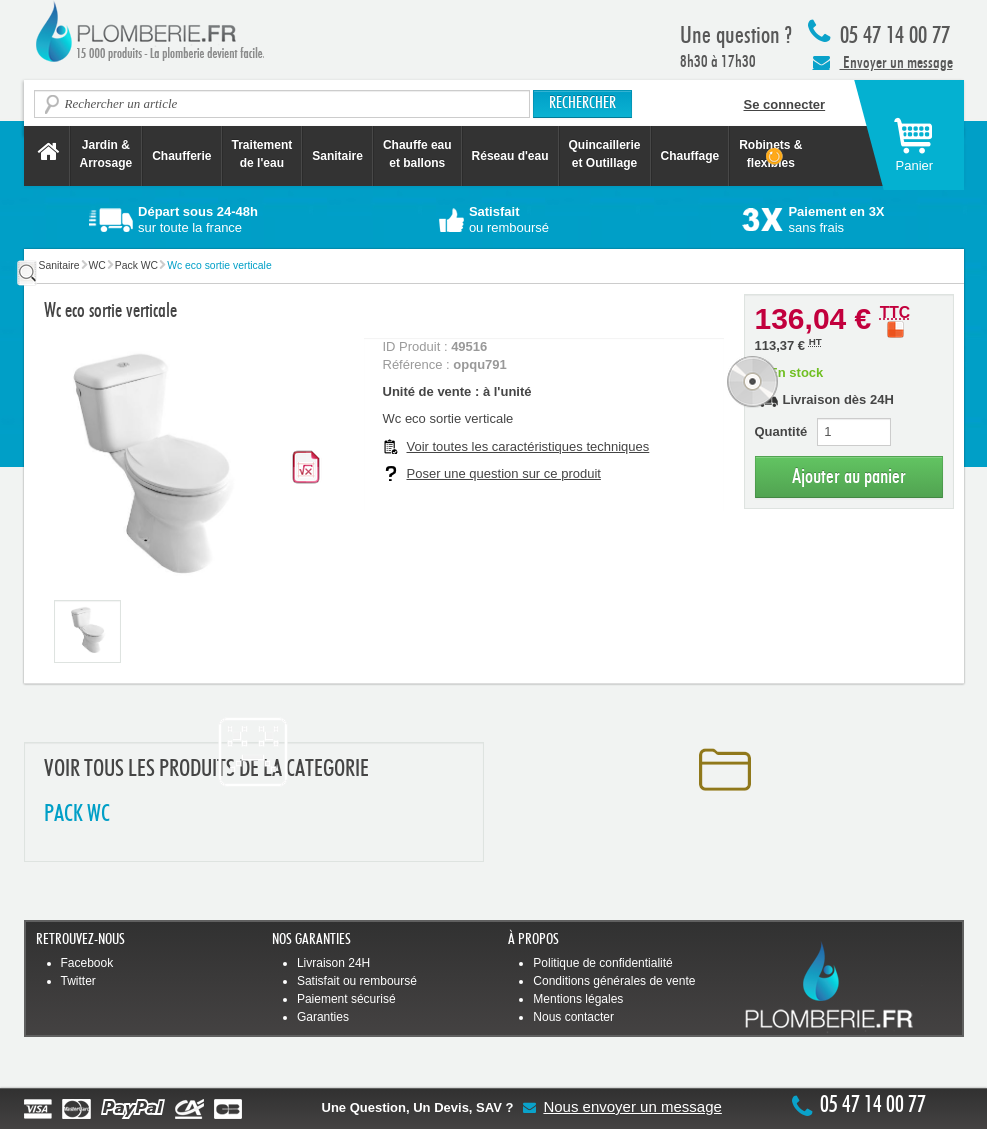 This screenshot has height=1129, width=987. What do you see at coordinates (774, 156) in the screenshot?
I see `restart the system` at bounding box center [774, 156].